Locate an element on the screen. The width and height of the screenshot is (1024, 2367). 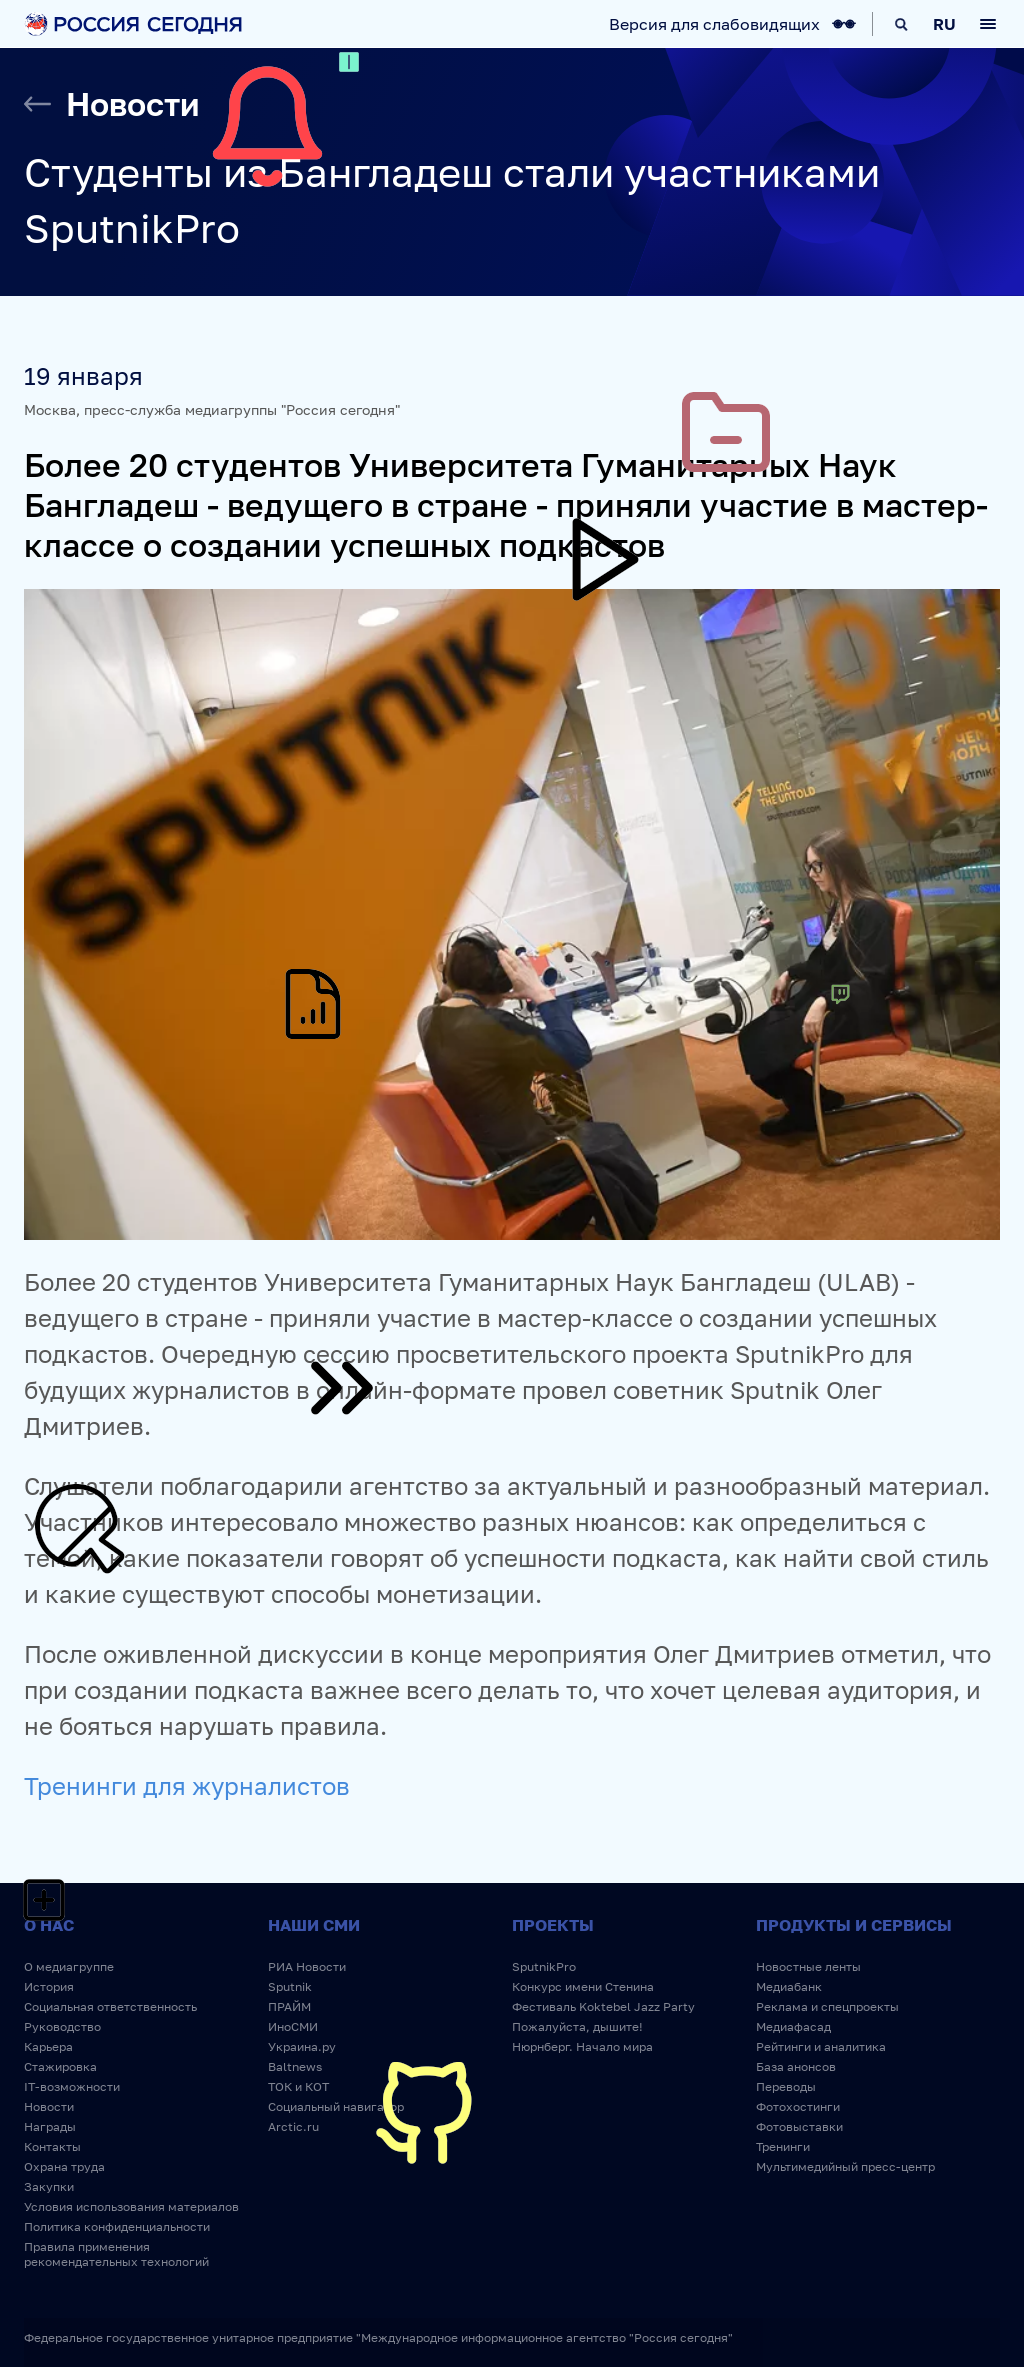
view project on GitHub is located at coordinates (425, 2115).